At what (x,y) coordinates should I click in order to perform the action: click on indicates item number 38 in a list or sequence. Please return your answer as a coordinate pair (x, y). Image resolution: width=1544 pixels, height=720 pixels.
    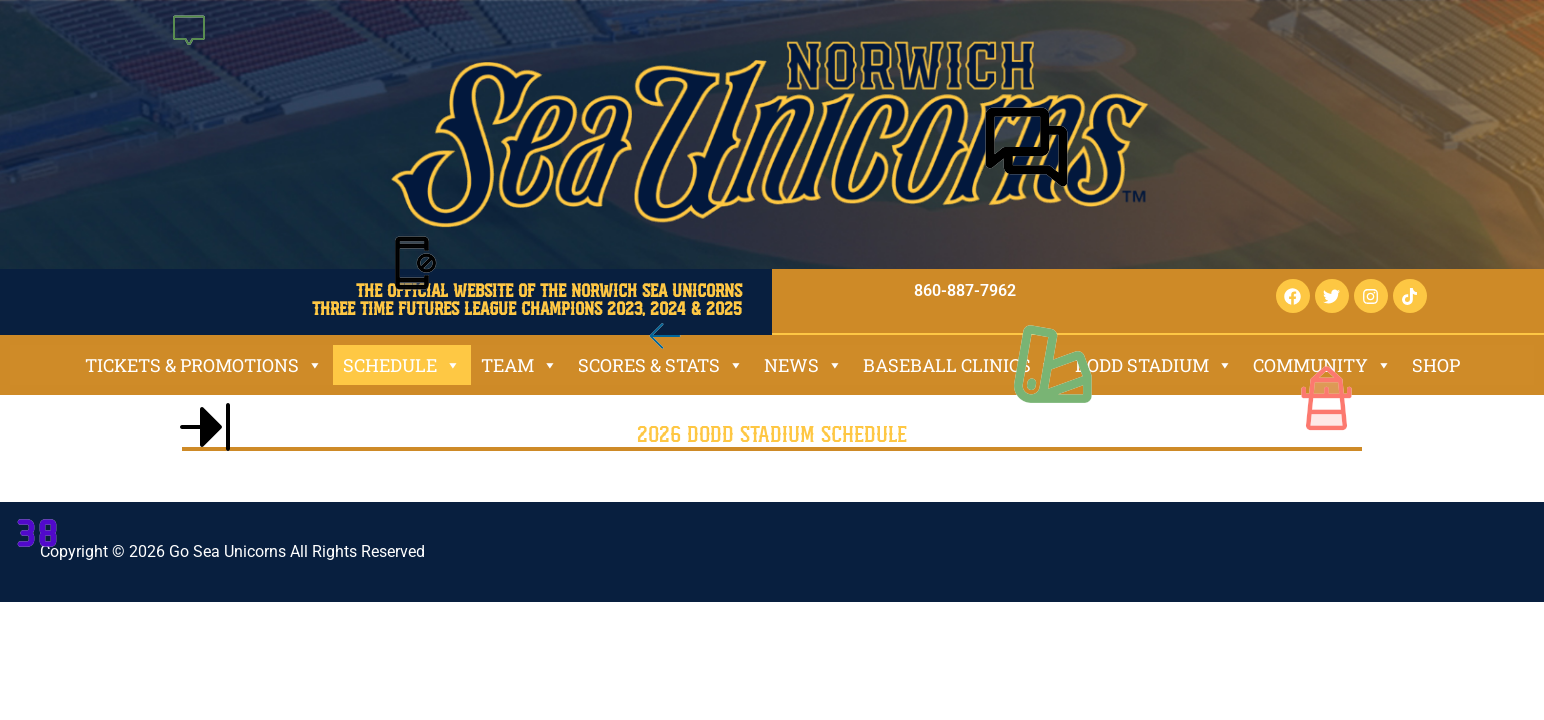
    Looking at the image, I should click on (37, 533).